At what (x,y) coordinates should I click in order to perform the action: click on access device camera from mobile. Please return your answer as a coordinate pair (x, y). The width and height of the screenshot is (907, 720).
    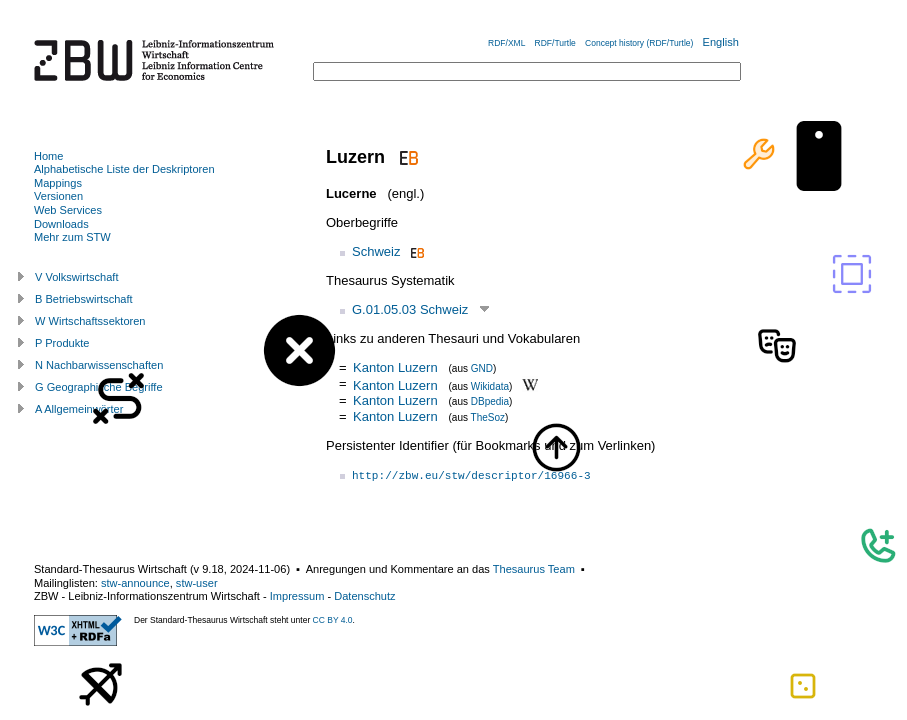
    Looking at the image, I should click on (819, 156).